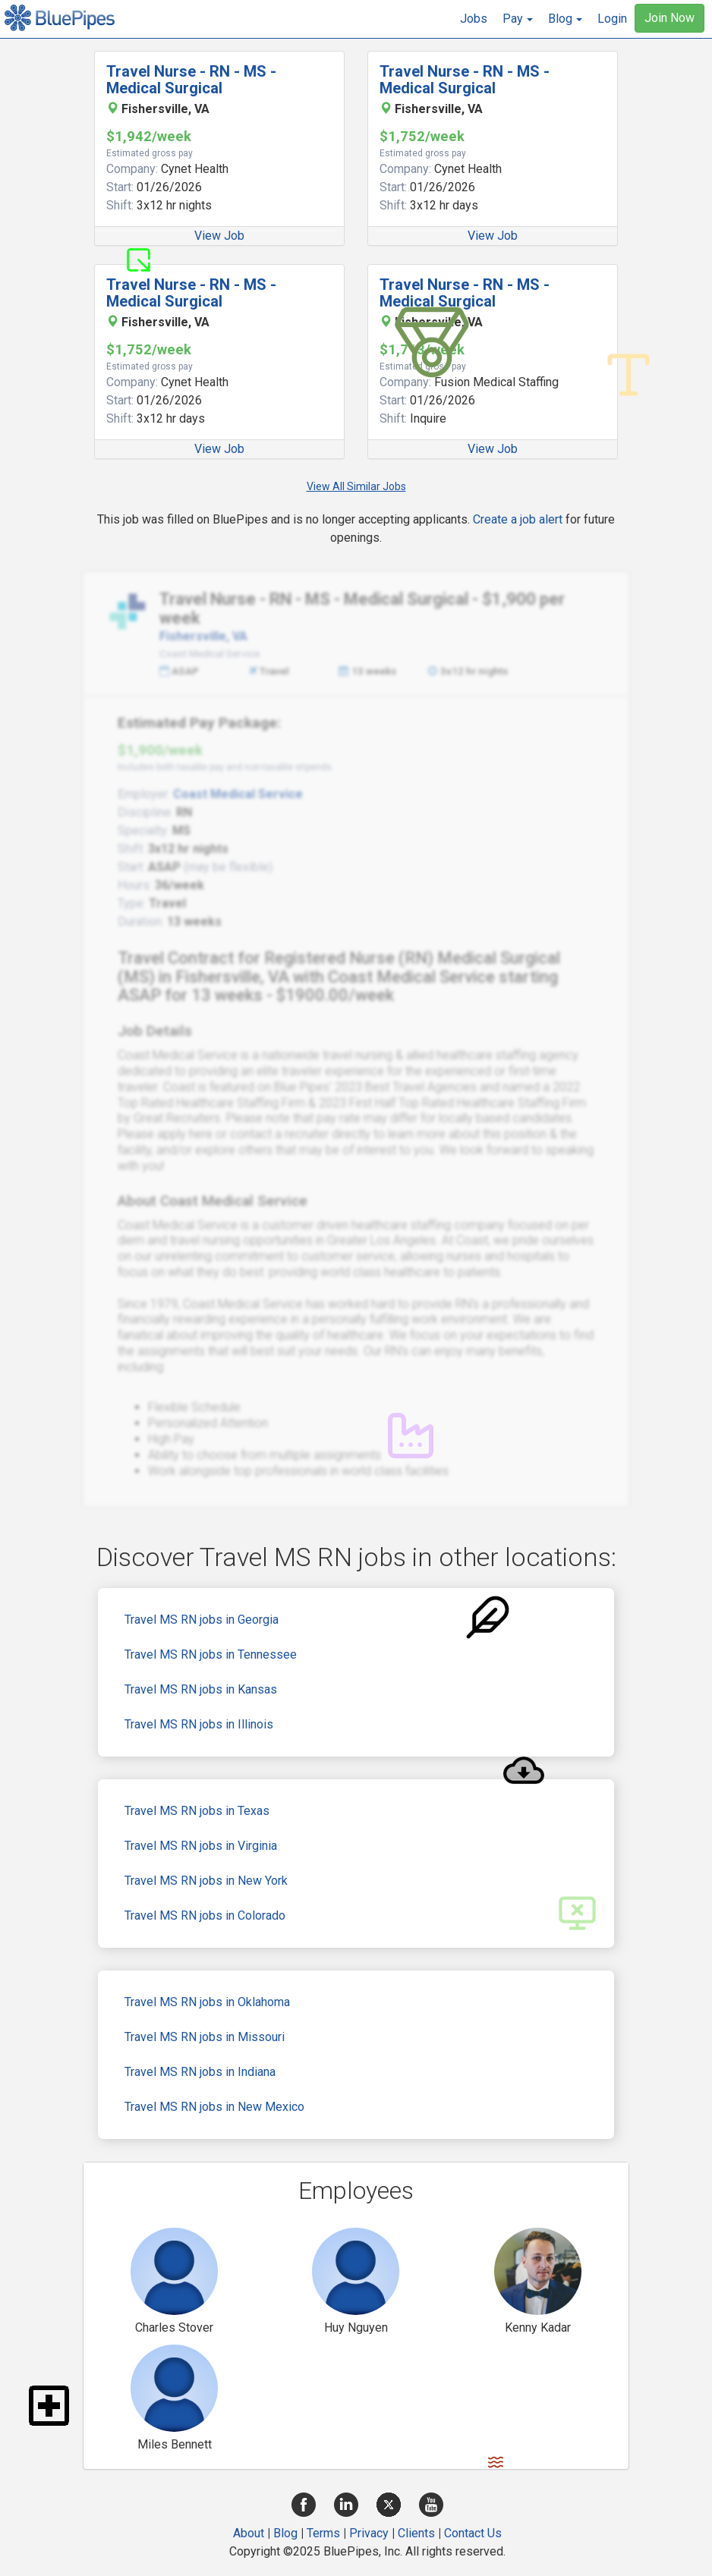 This screenshot has height=2576, width=712. I want to click on view achievements or awards, so click(432, 342).